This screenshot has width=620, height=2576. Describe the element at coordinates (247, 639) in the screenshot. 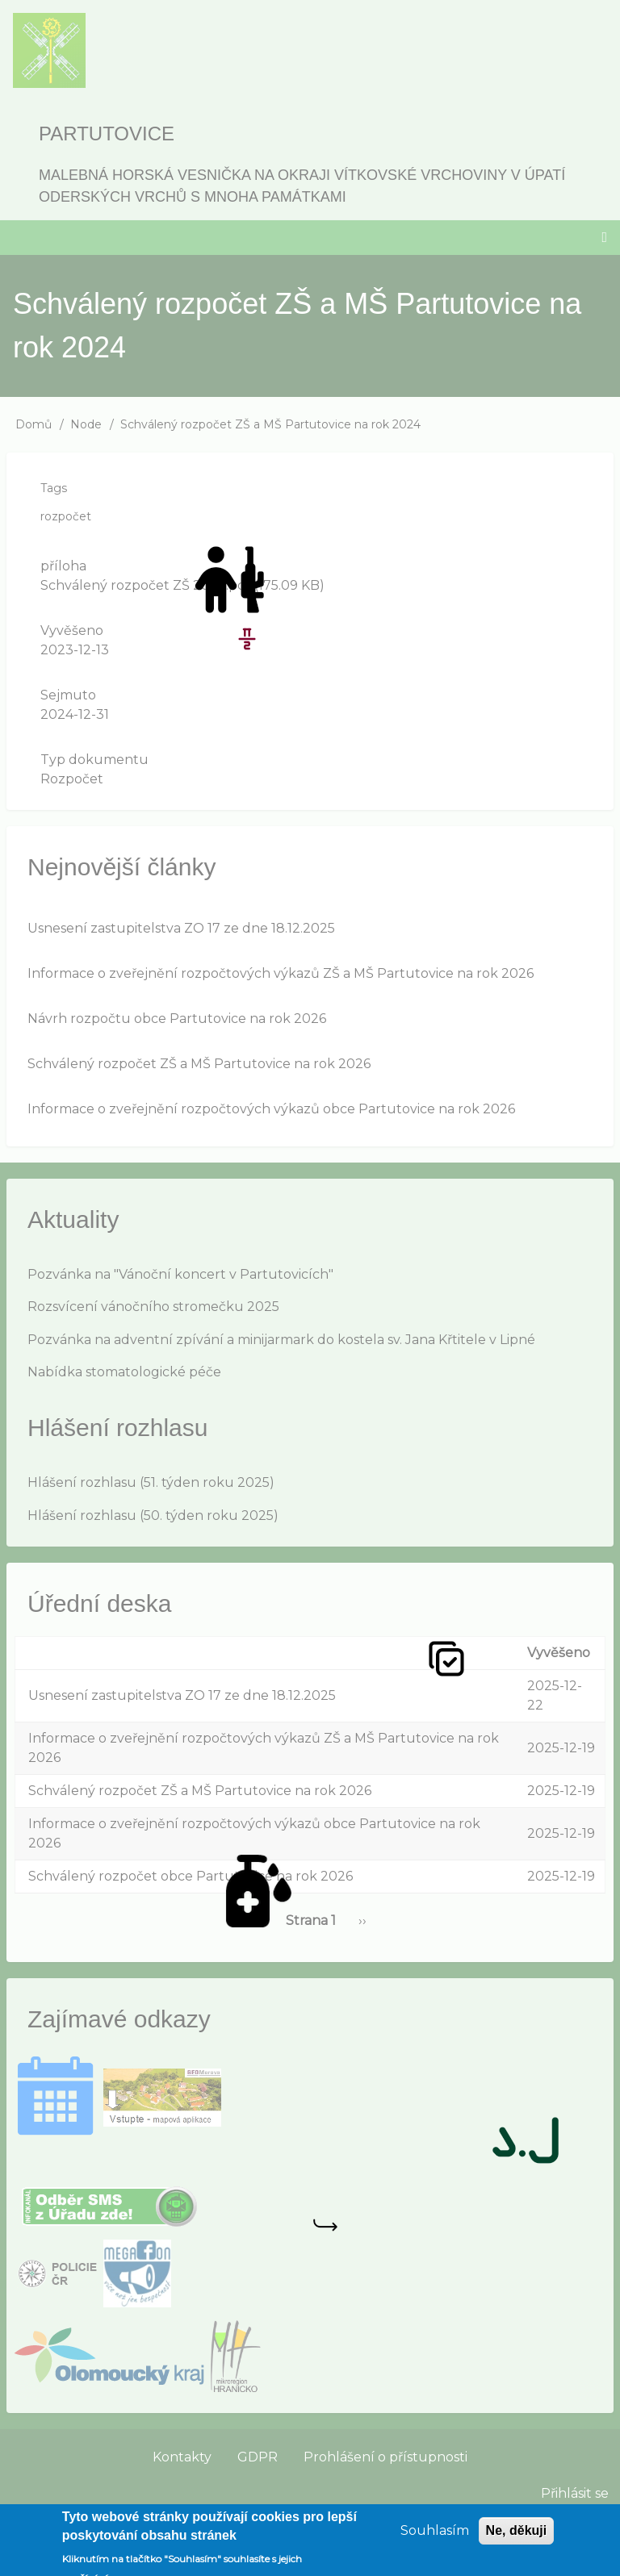

I see `represents the mathematical constant π/2 (pi divided by 2)` at that location.